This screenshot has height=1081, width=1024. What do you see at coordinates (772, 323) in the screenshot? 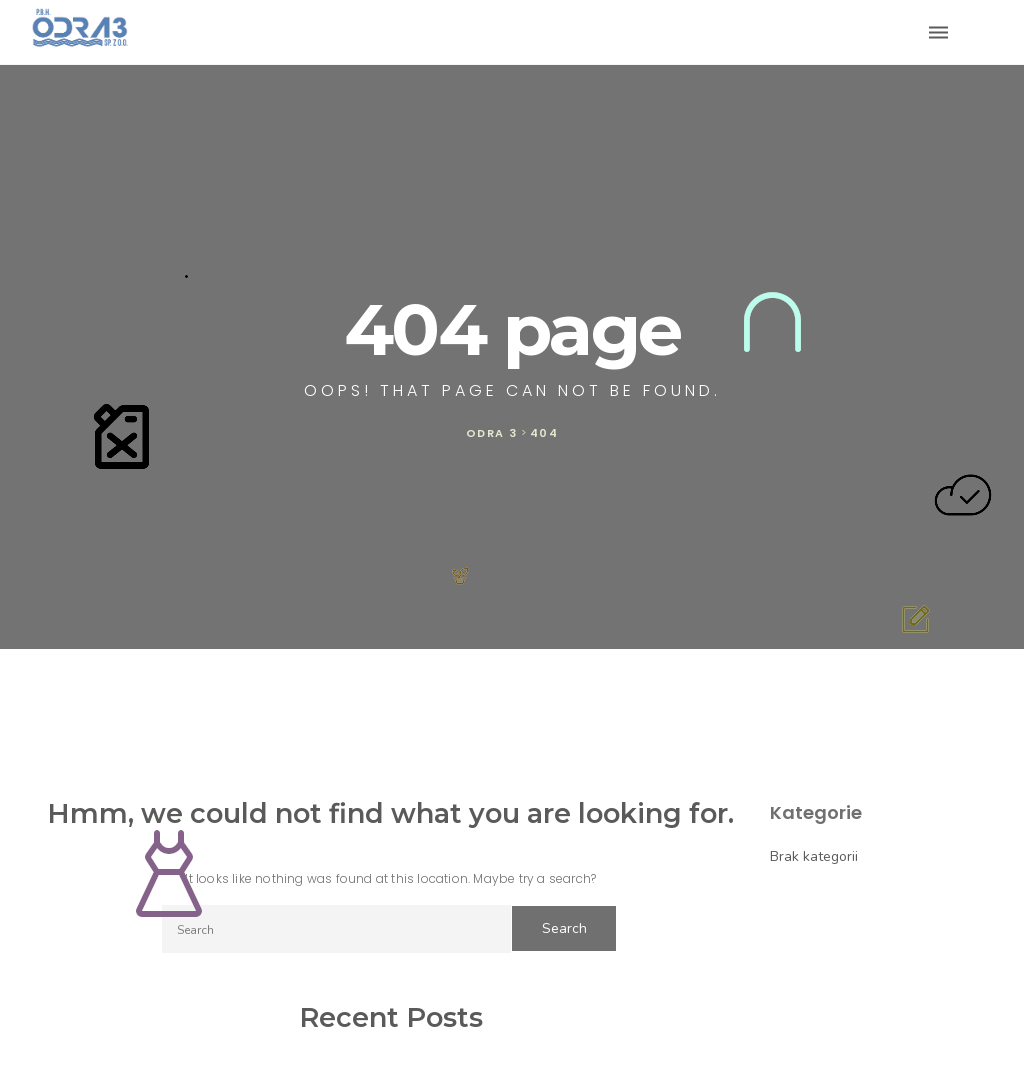
I see `indicates a set intersection operation` at bounding box center [772, 323].